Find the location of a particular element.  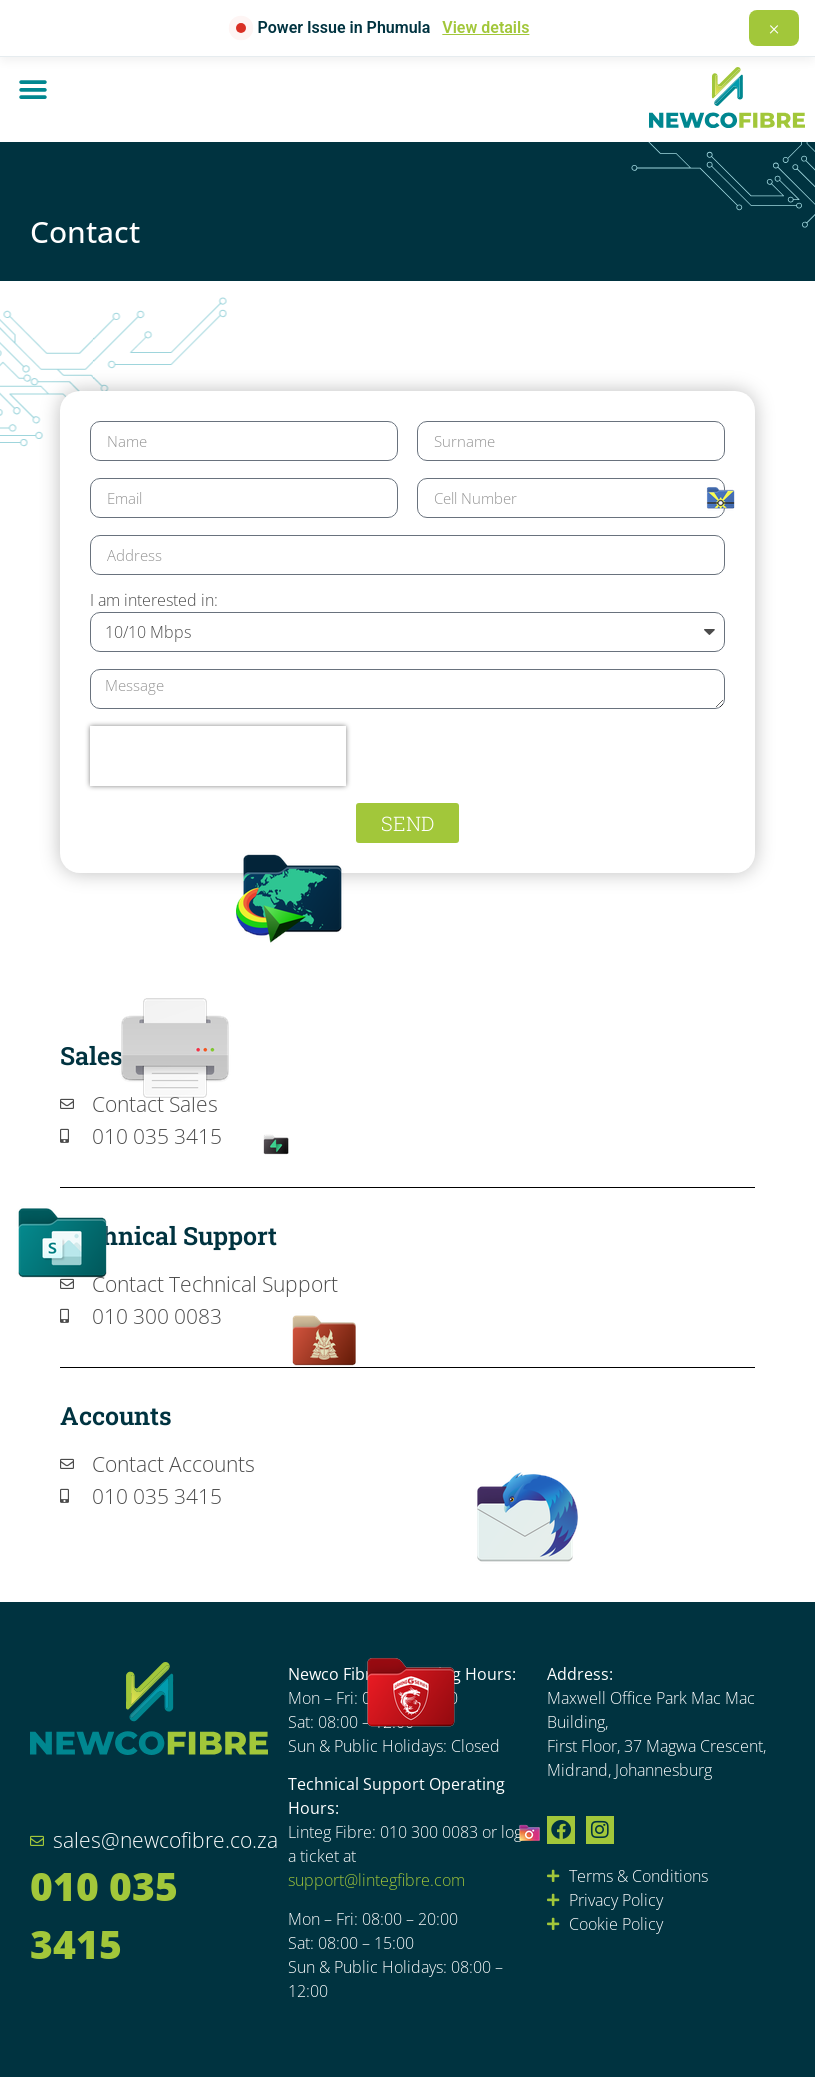

open folder containing MSI software or drivers is located at coordinates (410, 1694).